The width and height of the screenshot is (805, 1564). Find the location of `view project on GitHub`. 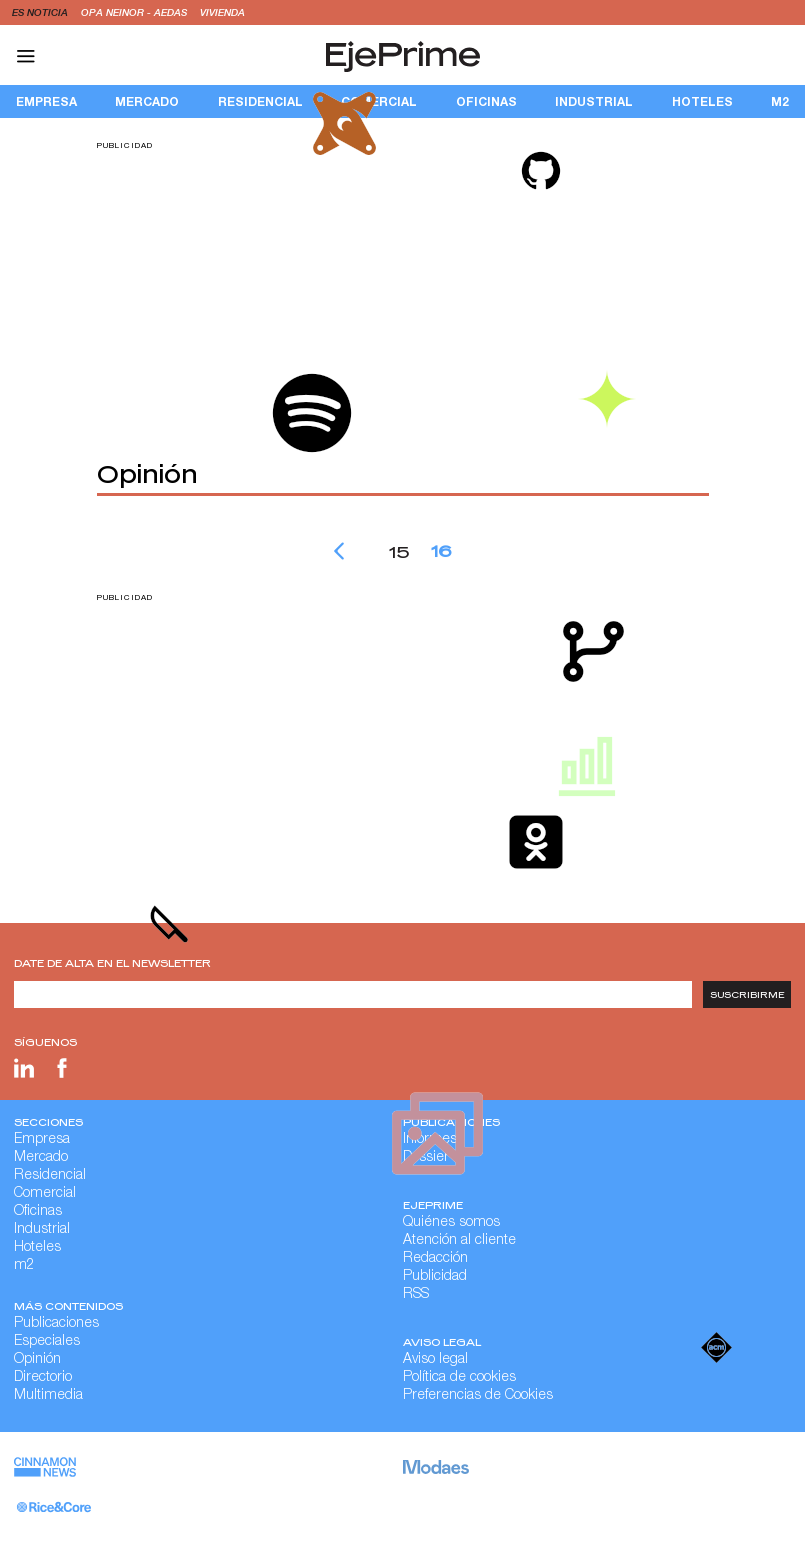

view project on GitHub is located at coordinates (541, 171).